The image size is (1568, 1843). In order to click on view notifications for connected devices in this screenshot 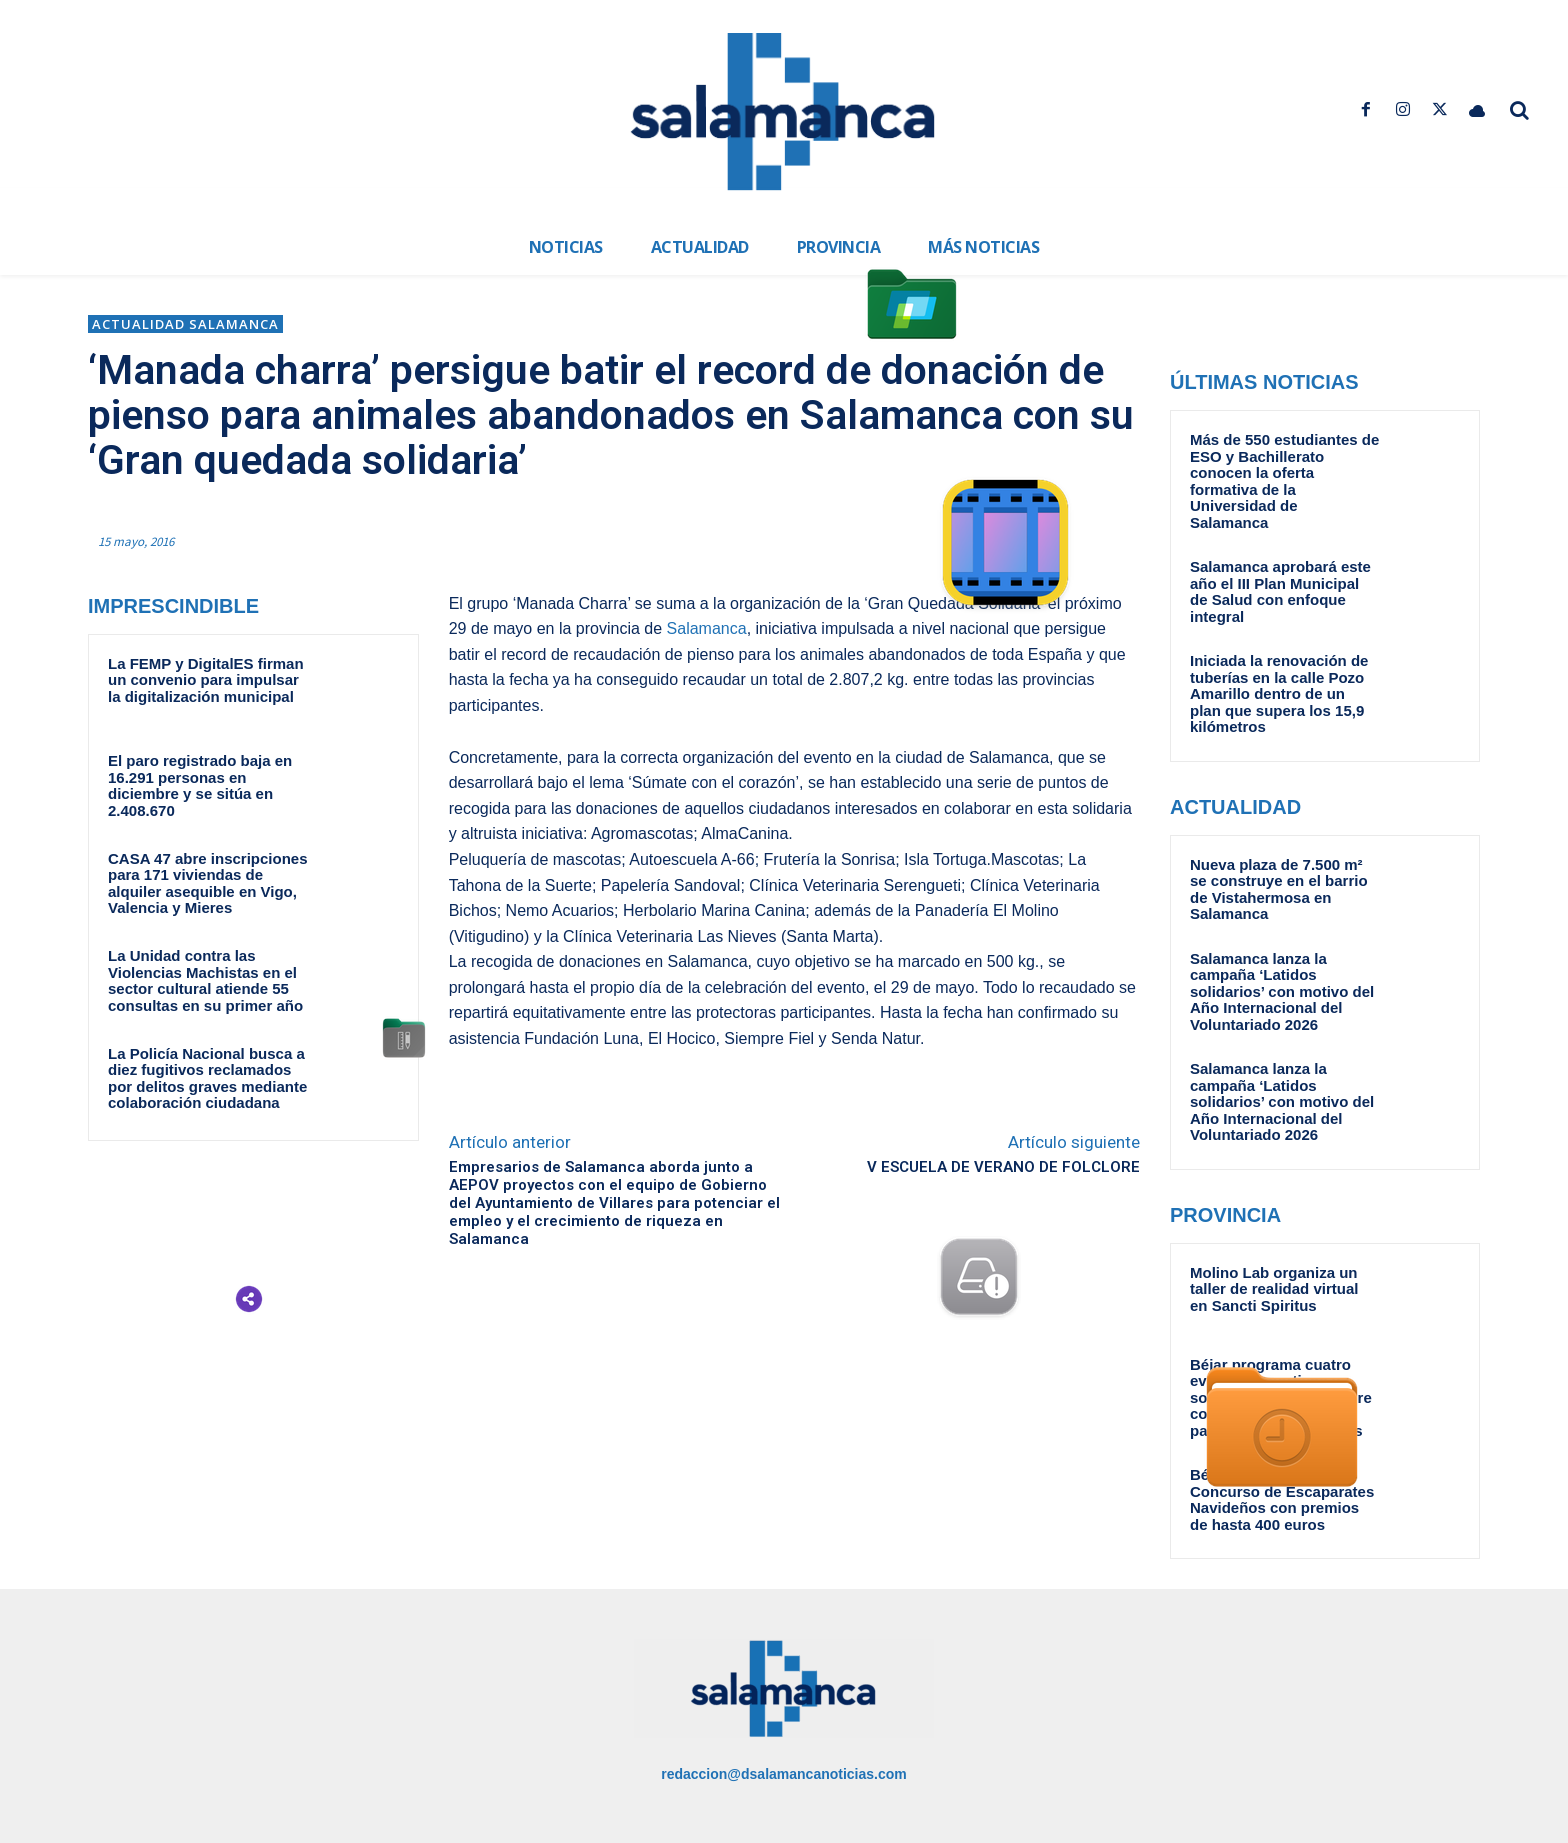, I will do `click(979, 1278)`.